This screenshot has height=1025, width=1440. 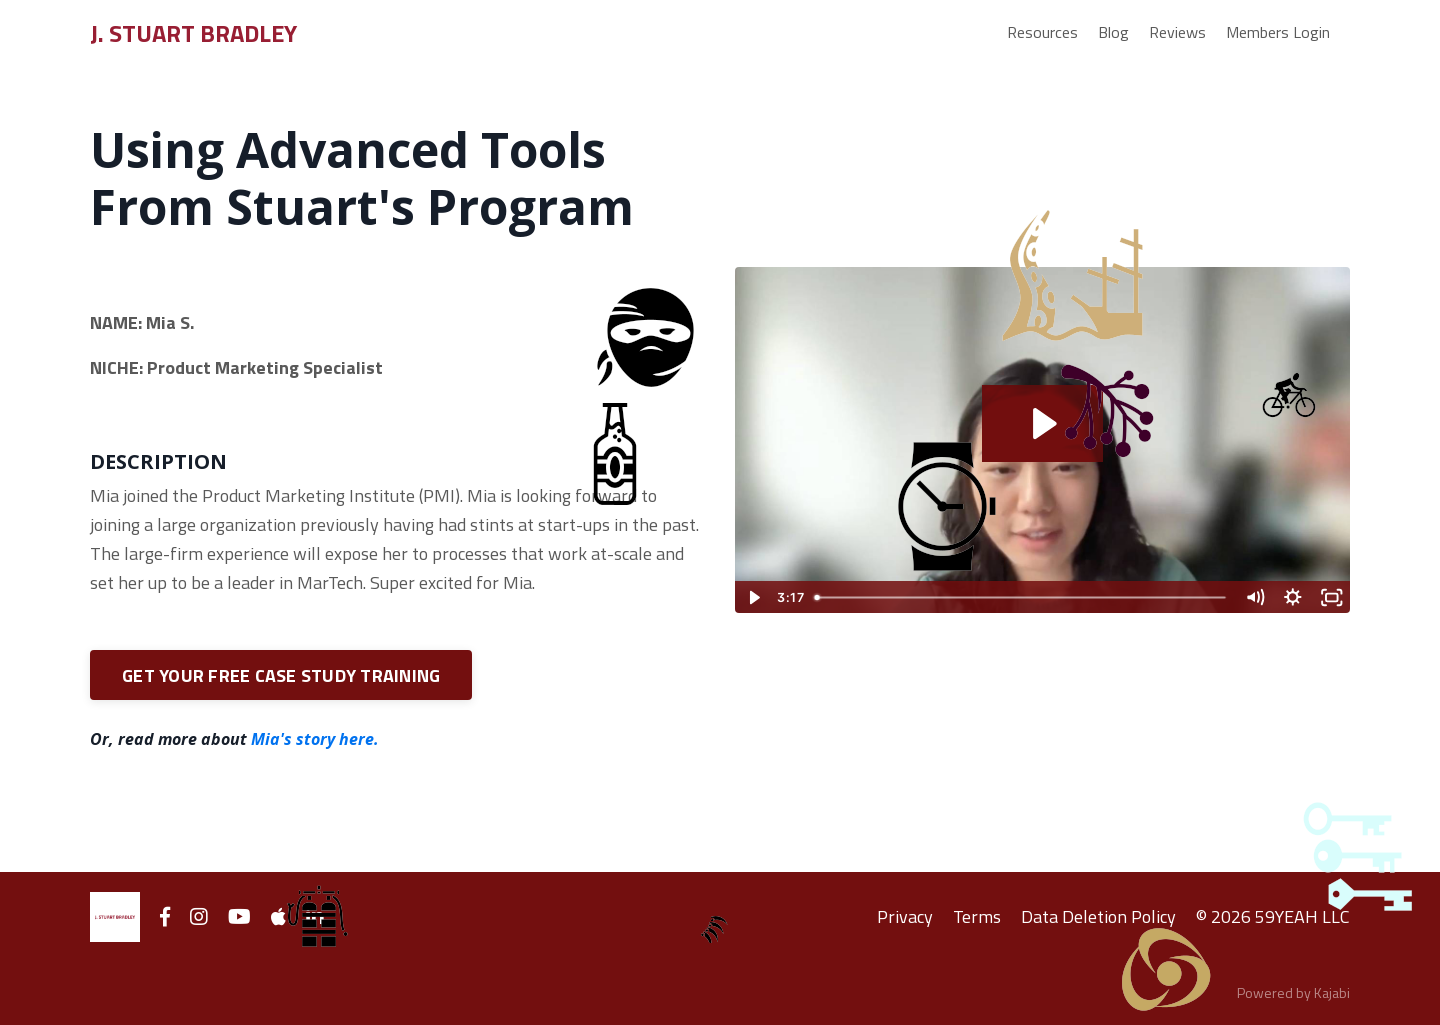 What do you see at coordinates (1357, 856) in the screenshot?
I see `view your collection of keys or access credentials` at bounding box center [1357, 856].